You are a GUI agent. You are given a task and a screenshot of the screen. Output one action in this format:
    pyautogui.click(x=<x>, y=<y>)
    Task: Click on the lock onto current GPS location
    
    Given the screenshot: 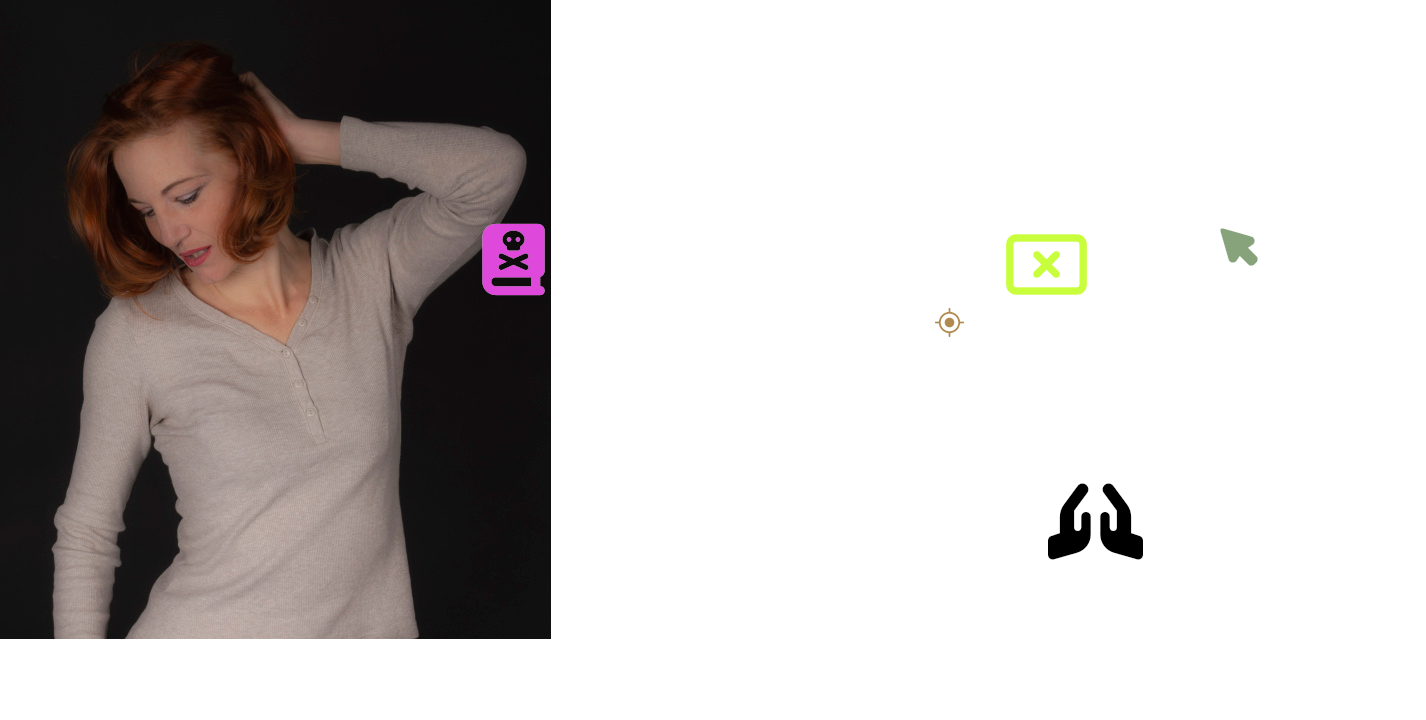 What is the action you would take?
    pyautogui.click(x=949, y=322)
    